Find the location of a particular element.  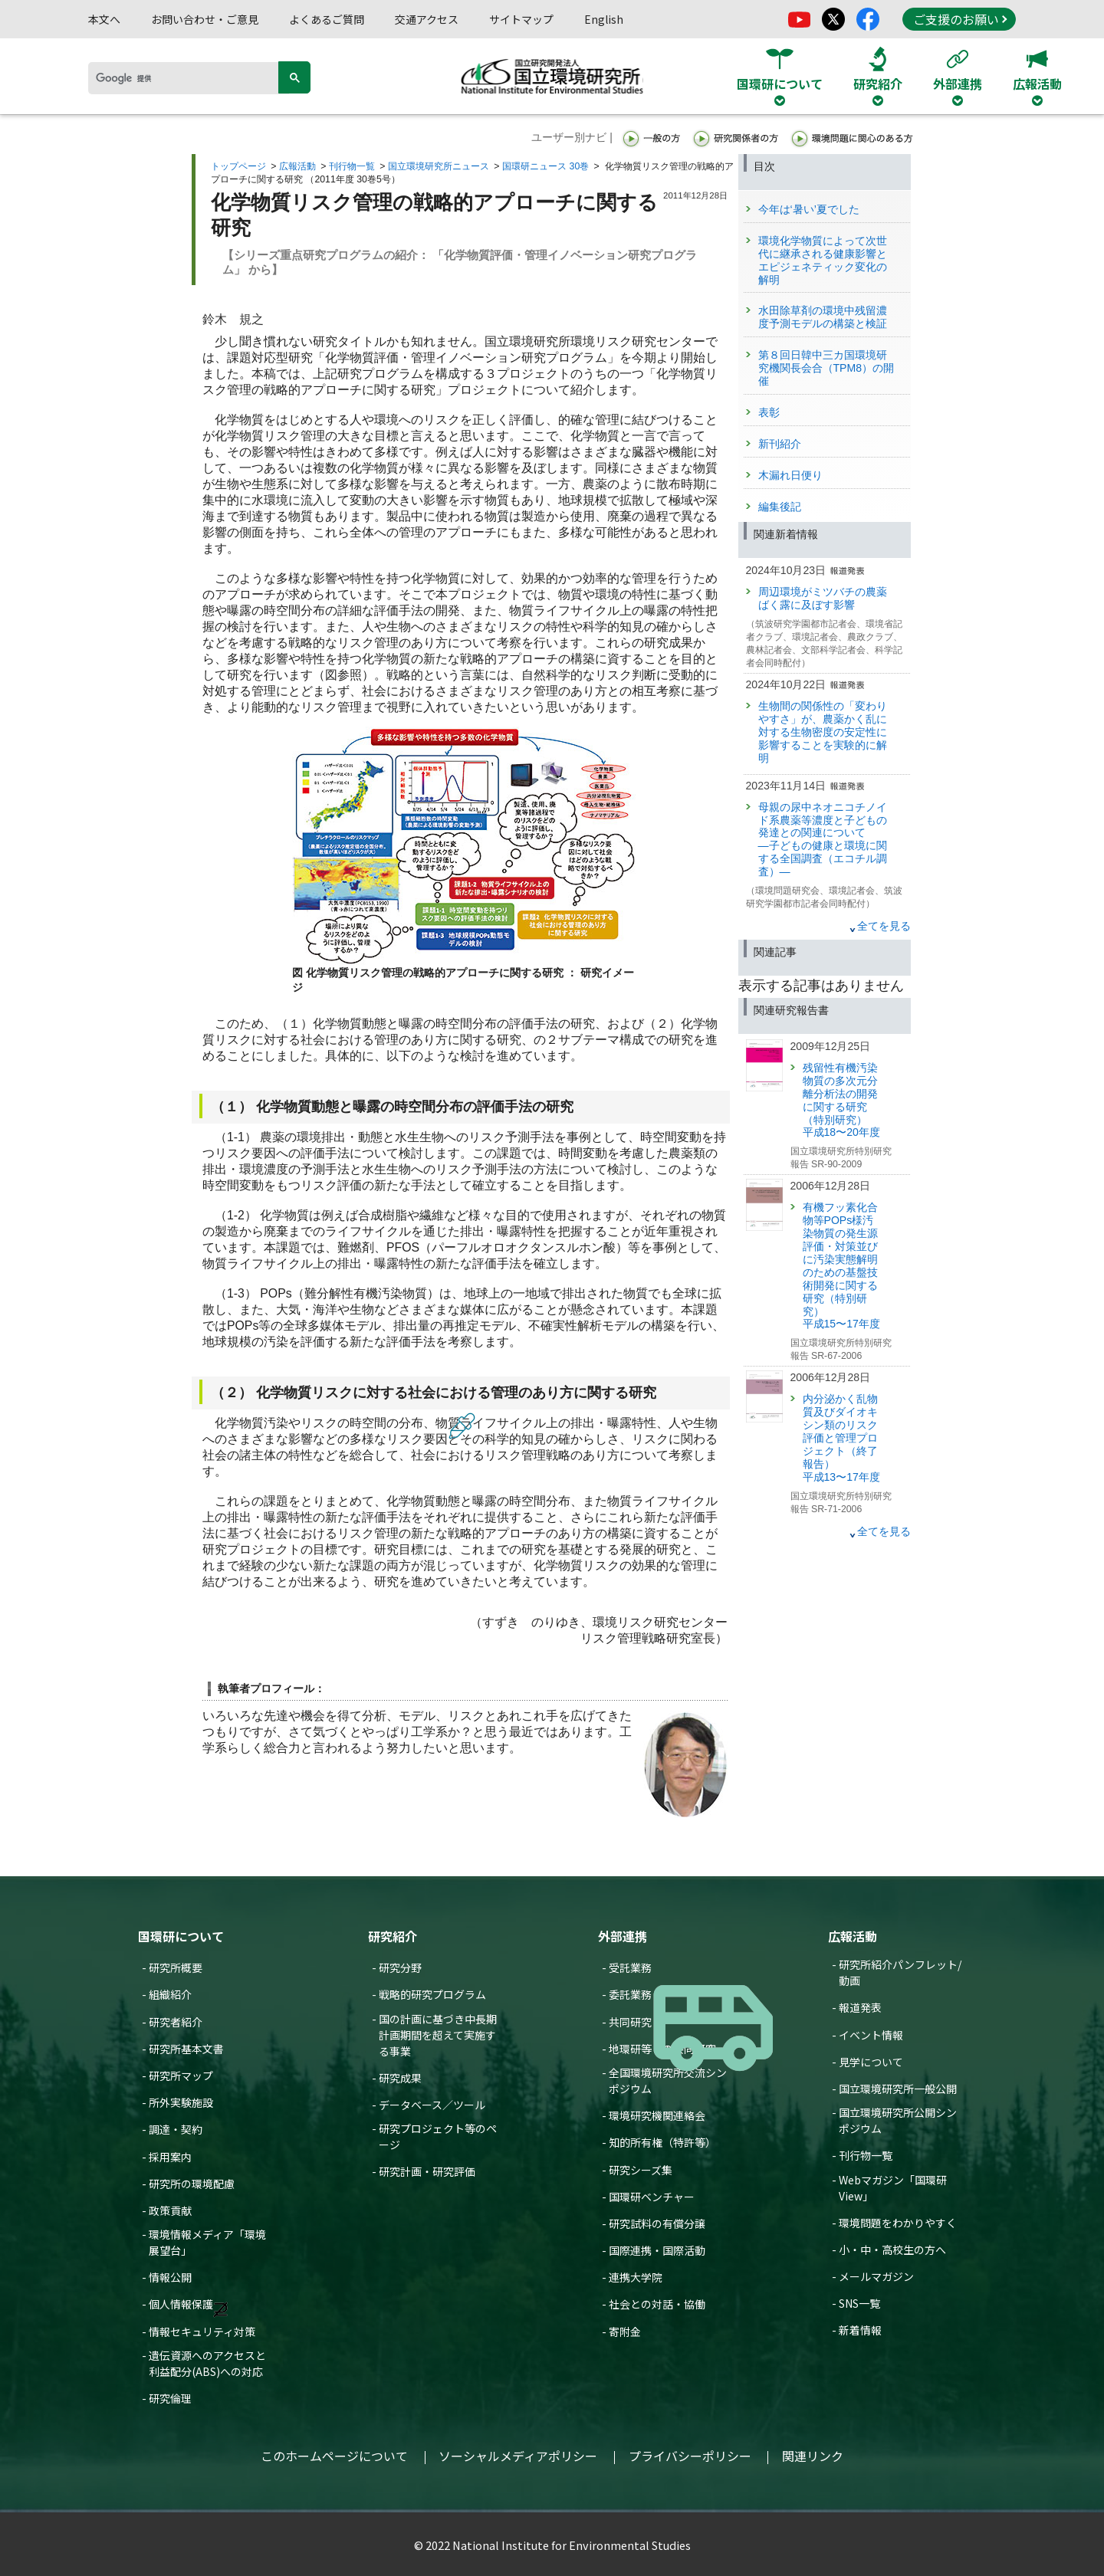

track delivery or shipping status is located at coordinates (710, 2026).